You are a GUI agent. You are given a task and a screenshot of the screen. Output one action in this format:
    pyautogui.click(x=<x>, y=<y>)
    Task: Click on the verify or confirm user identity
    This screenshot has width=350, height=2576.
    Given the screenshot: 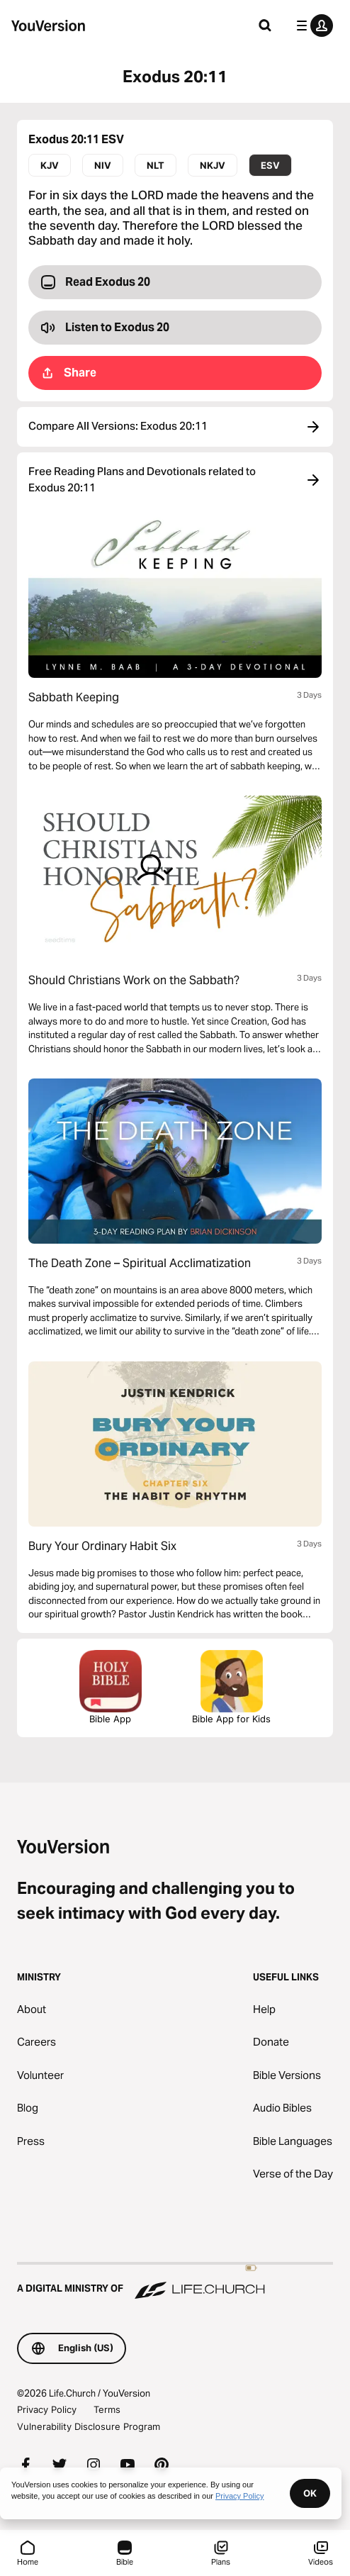 What is the action you would take?
    pyautogui.click(x=154, y=869)
    